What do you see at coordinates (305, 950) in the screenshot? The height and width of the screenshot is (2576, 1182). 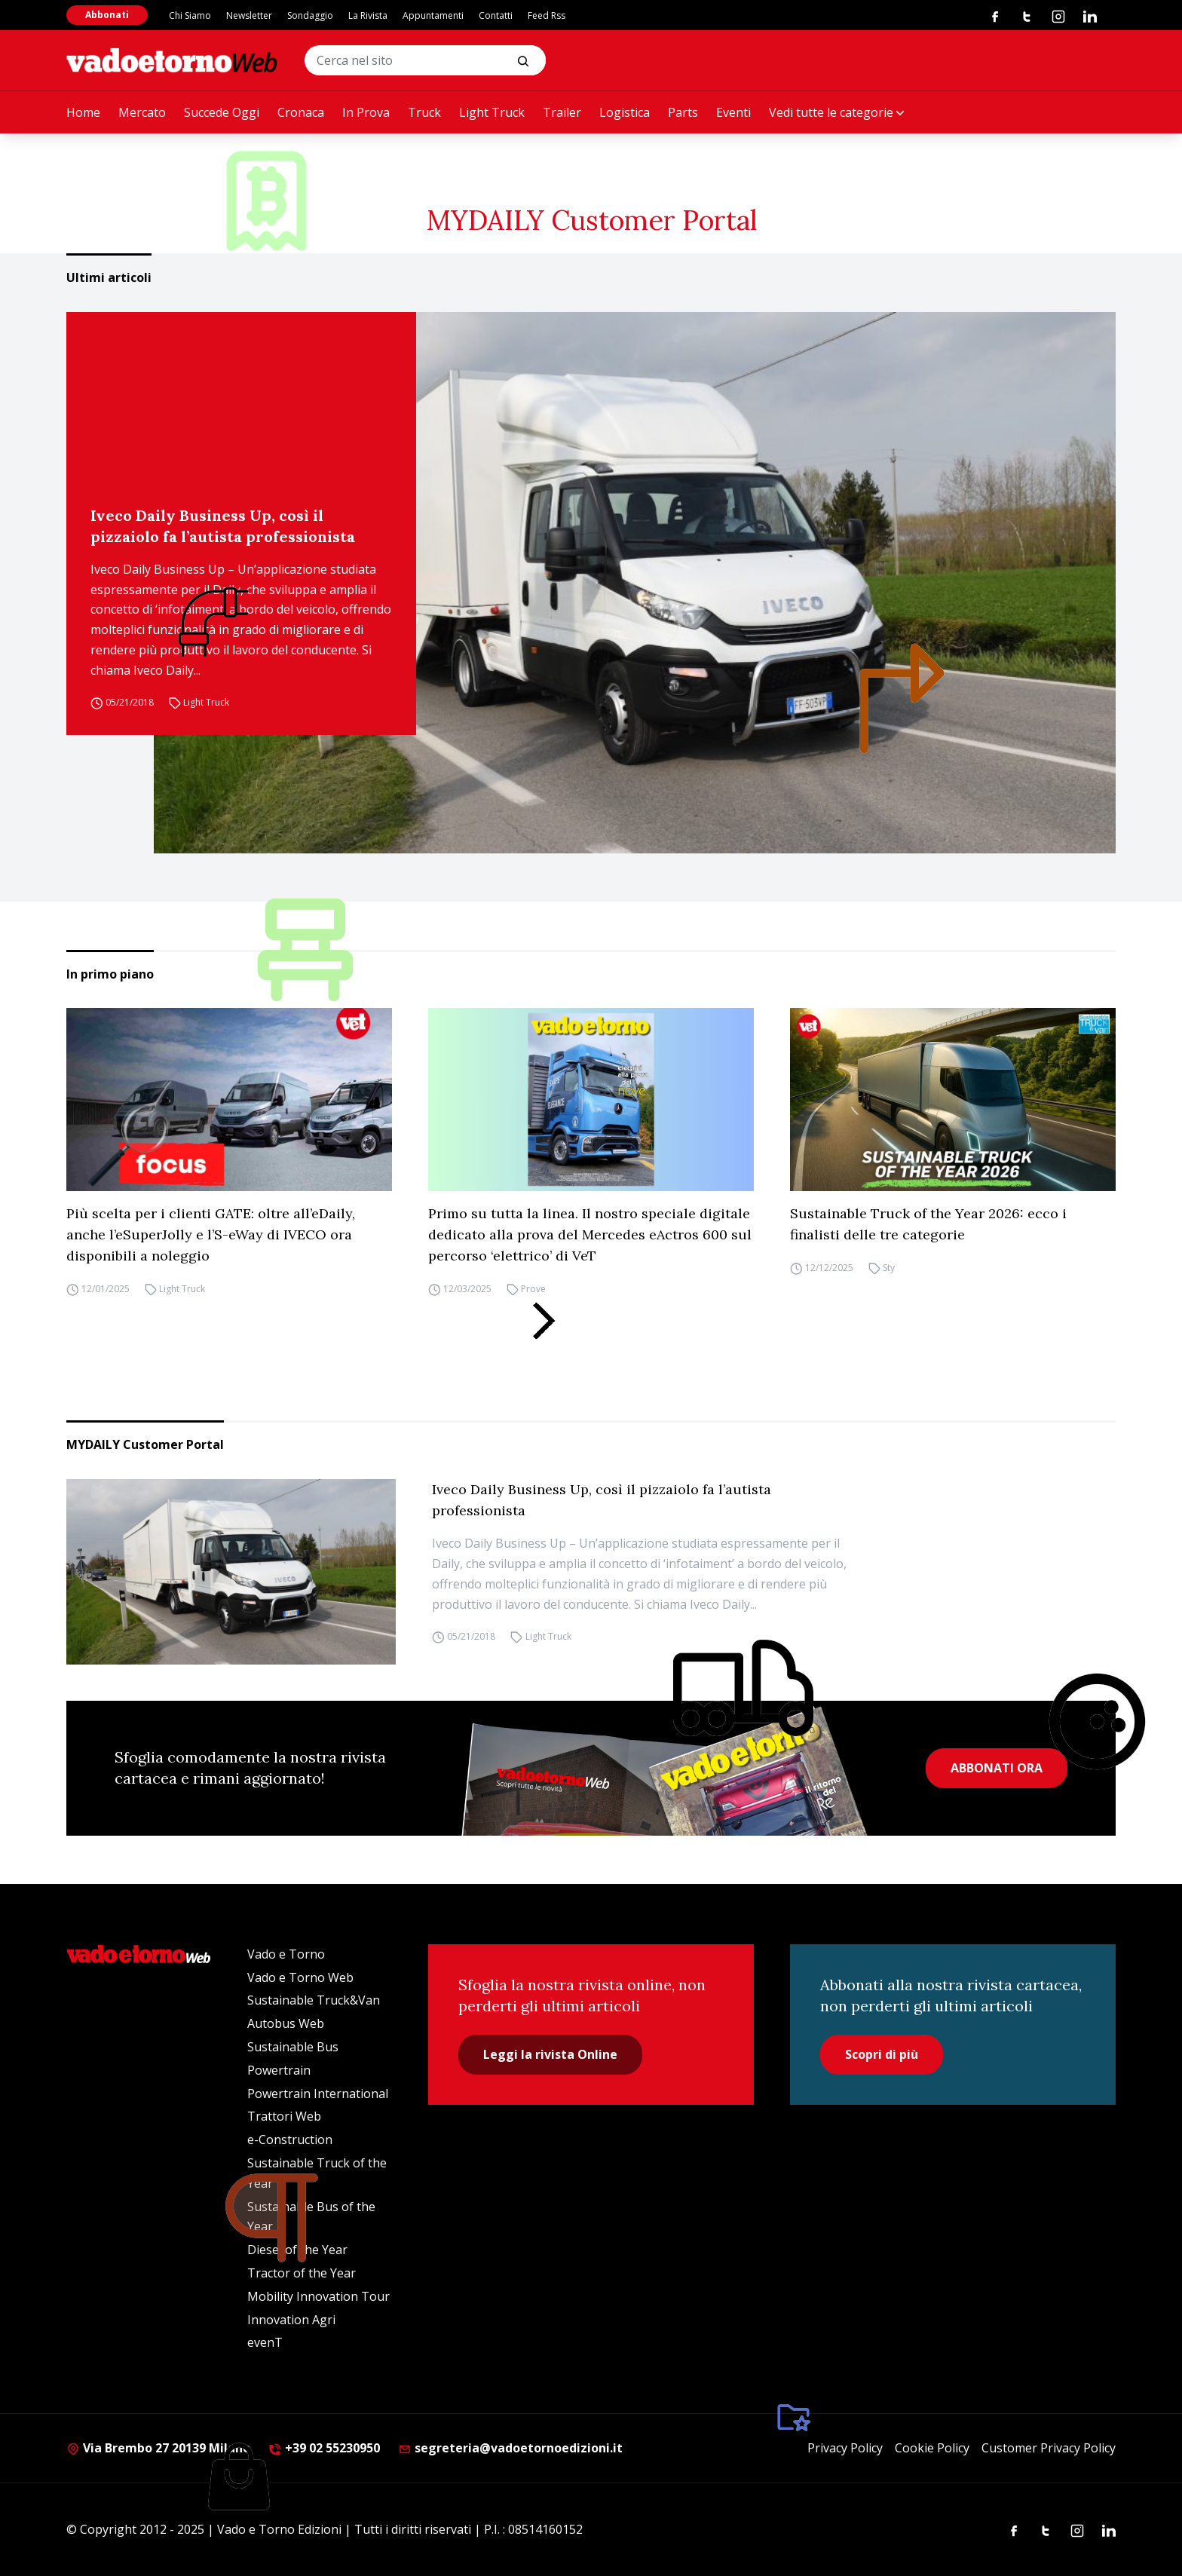 I see `browse furniture or seating options` at bounding box center [305, 950].